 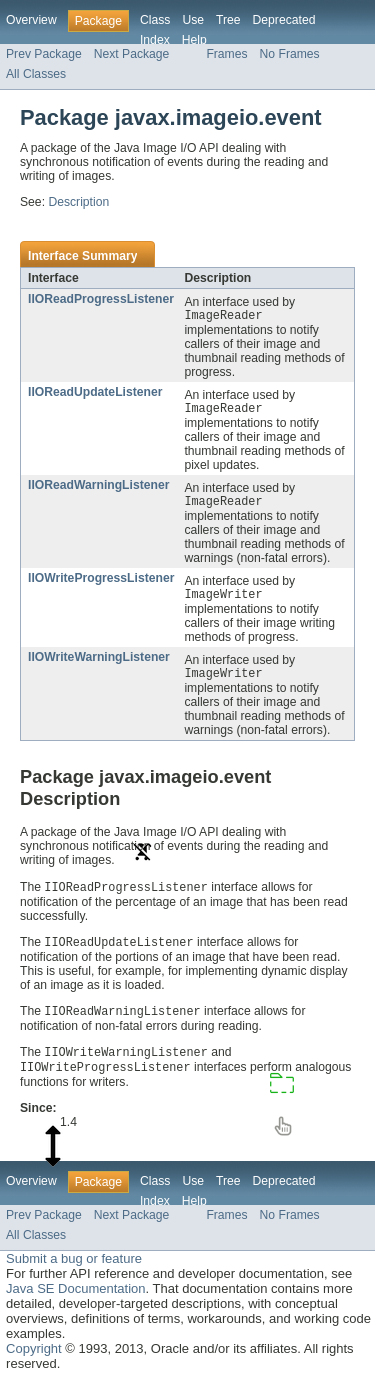 What do you see at coordinates (142, 851) in the screenshot?
I see `indicates strollers are not permitted in this area` at bounding box center [142, 851].